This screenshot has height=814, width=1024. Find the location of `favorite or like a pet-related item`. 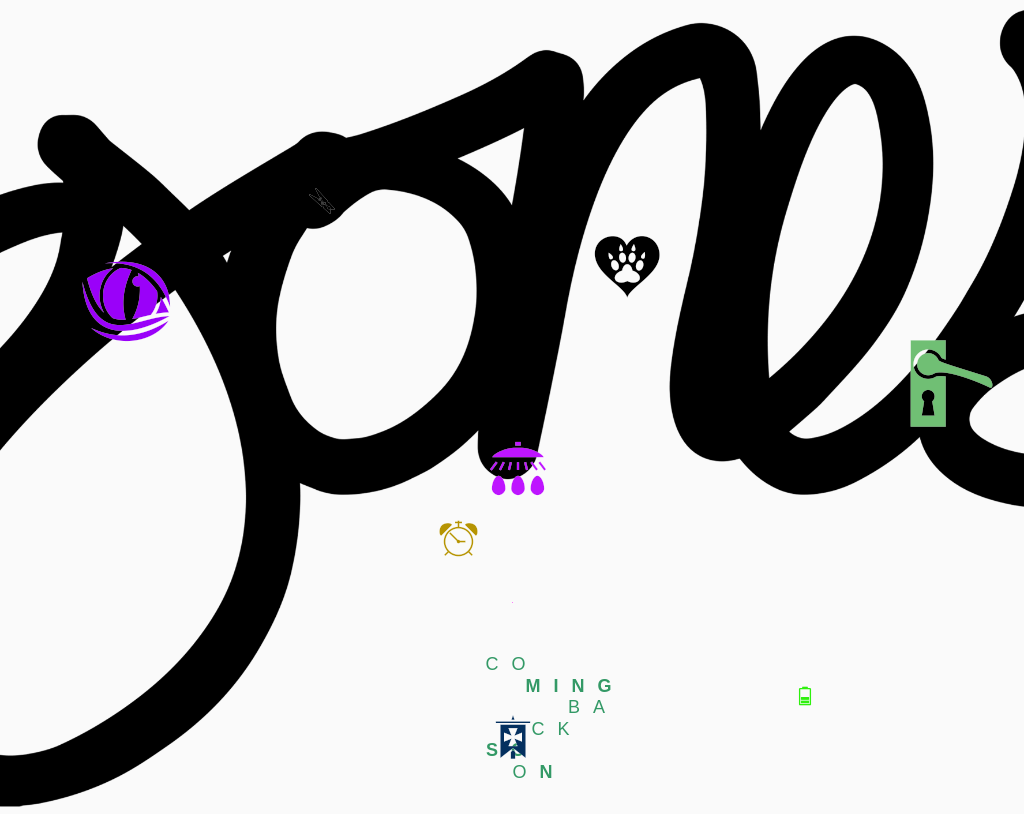

favorite or like a pet-related item is located at coordinates (627, 267).